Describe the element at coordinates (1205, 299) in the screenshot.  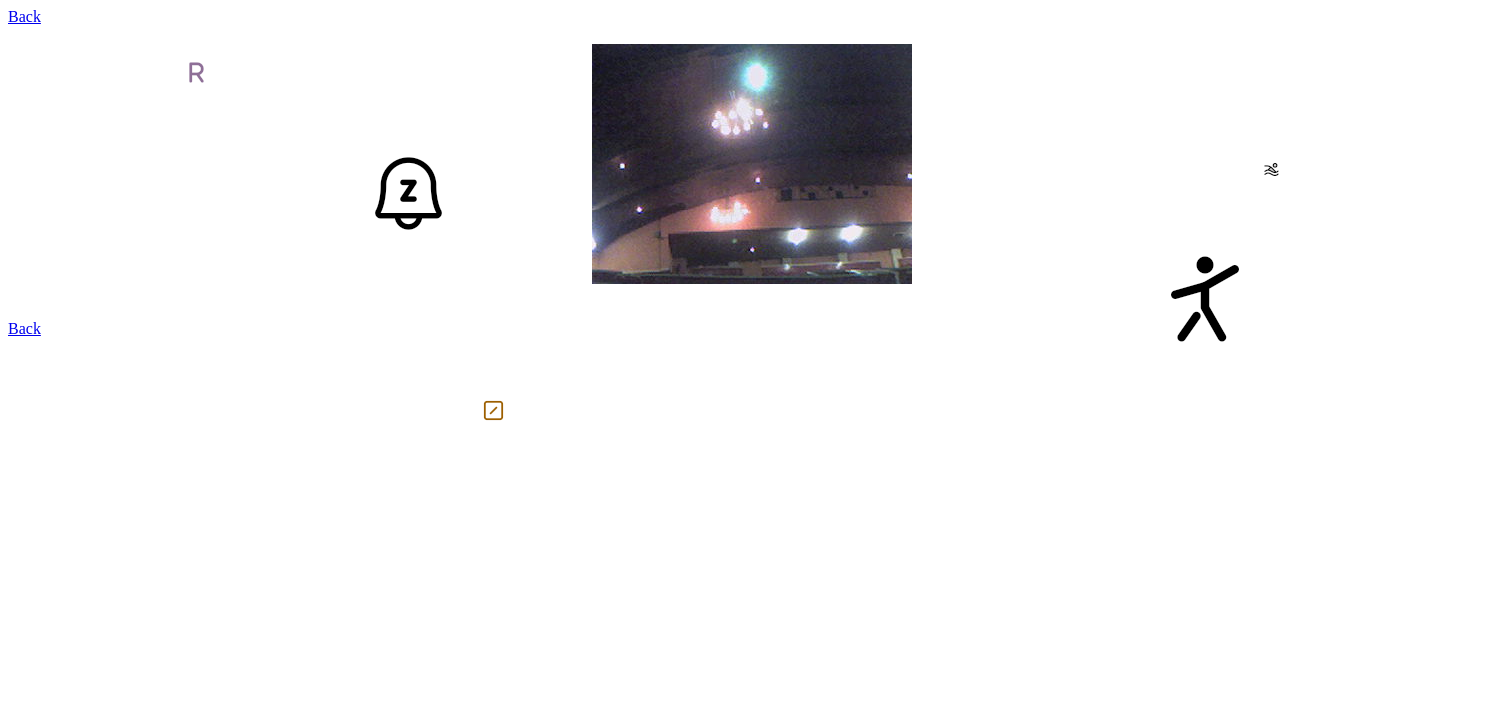
I see `access stretching or warm-up exercises` at that location.